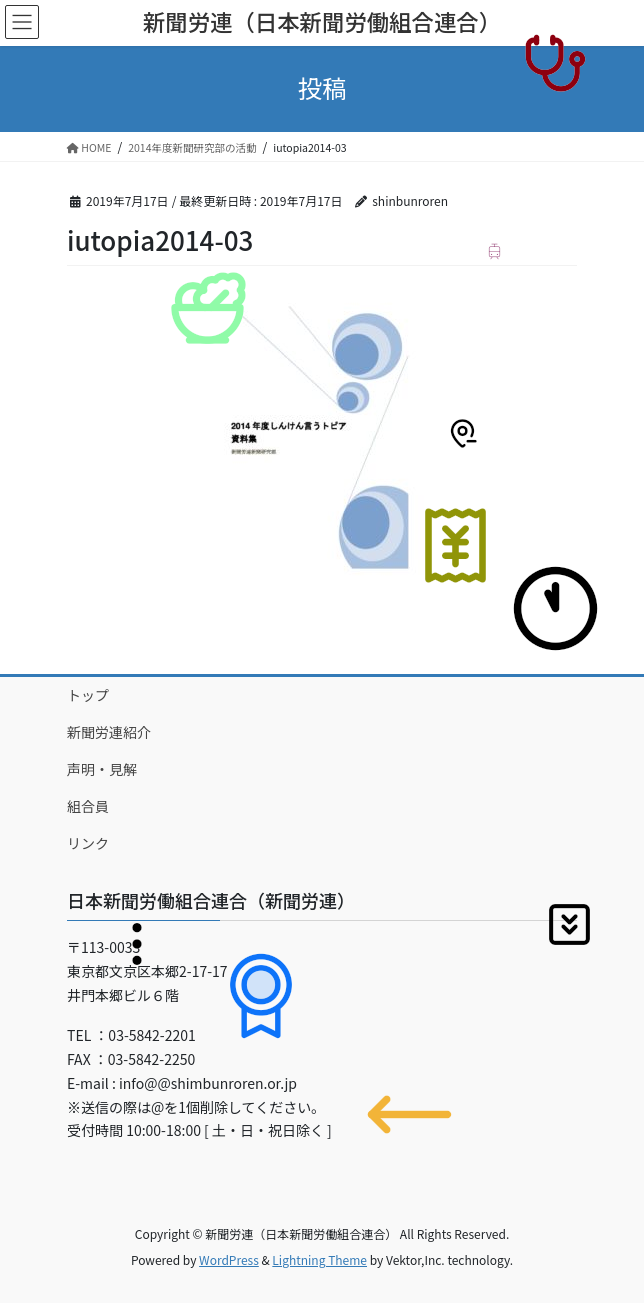 This screenshot has height=1303, width=644. Describe the element at coordinates (555, 608) in the screenshot. I see `indicates 11 o'clock time` at that location.